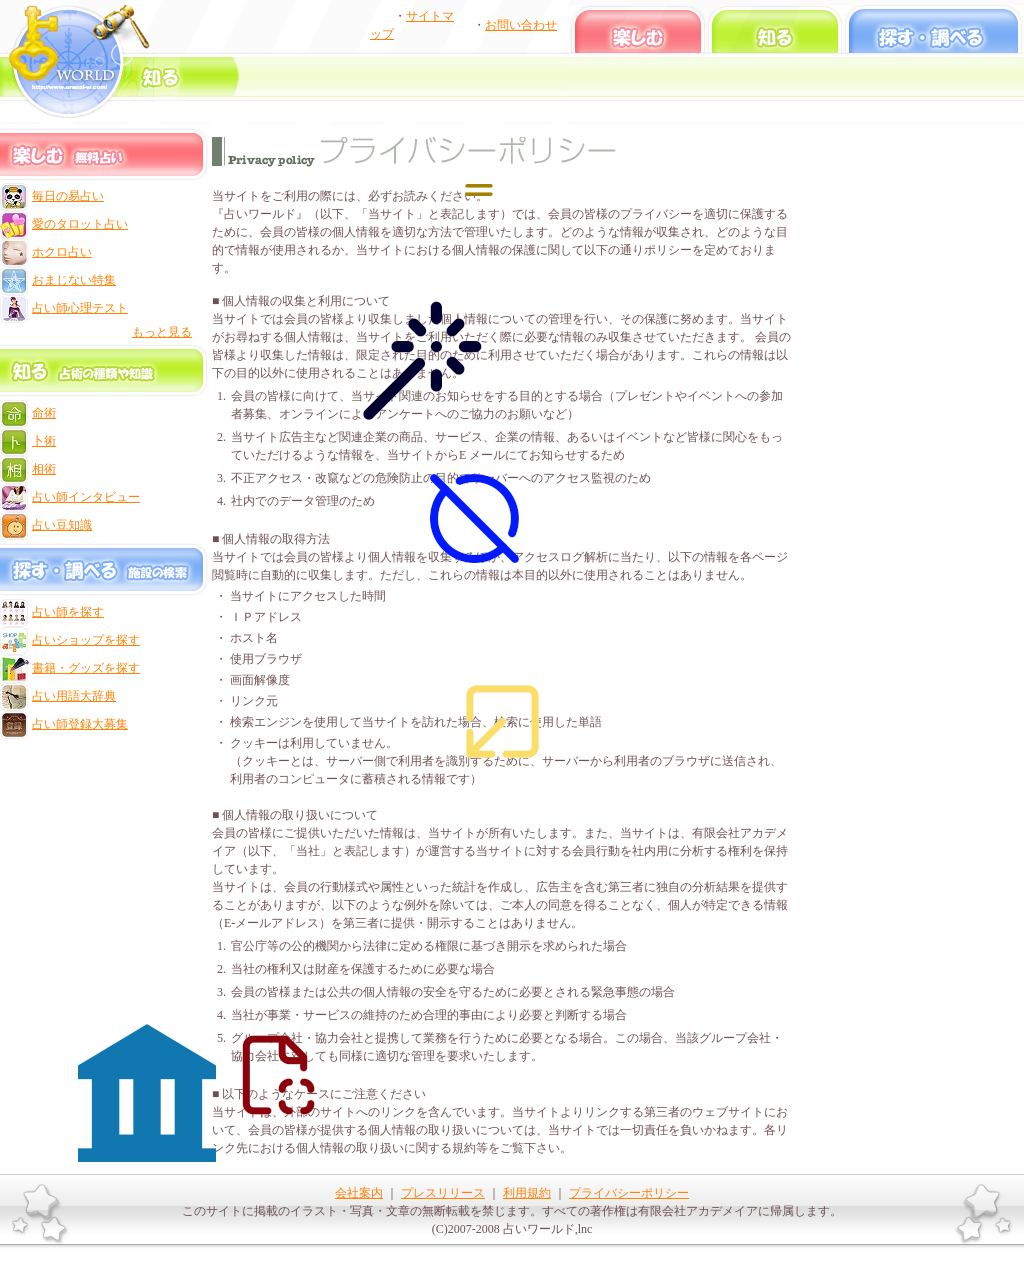 The height and width of the screenshot is (1263, 1024). What do you see at coordinates (275, 1075) in the screenshot?
I see `scan a document` at bounding box center [275, 1075].